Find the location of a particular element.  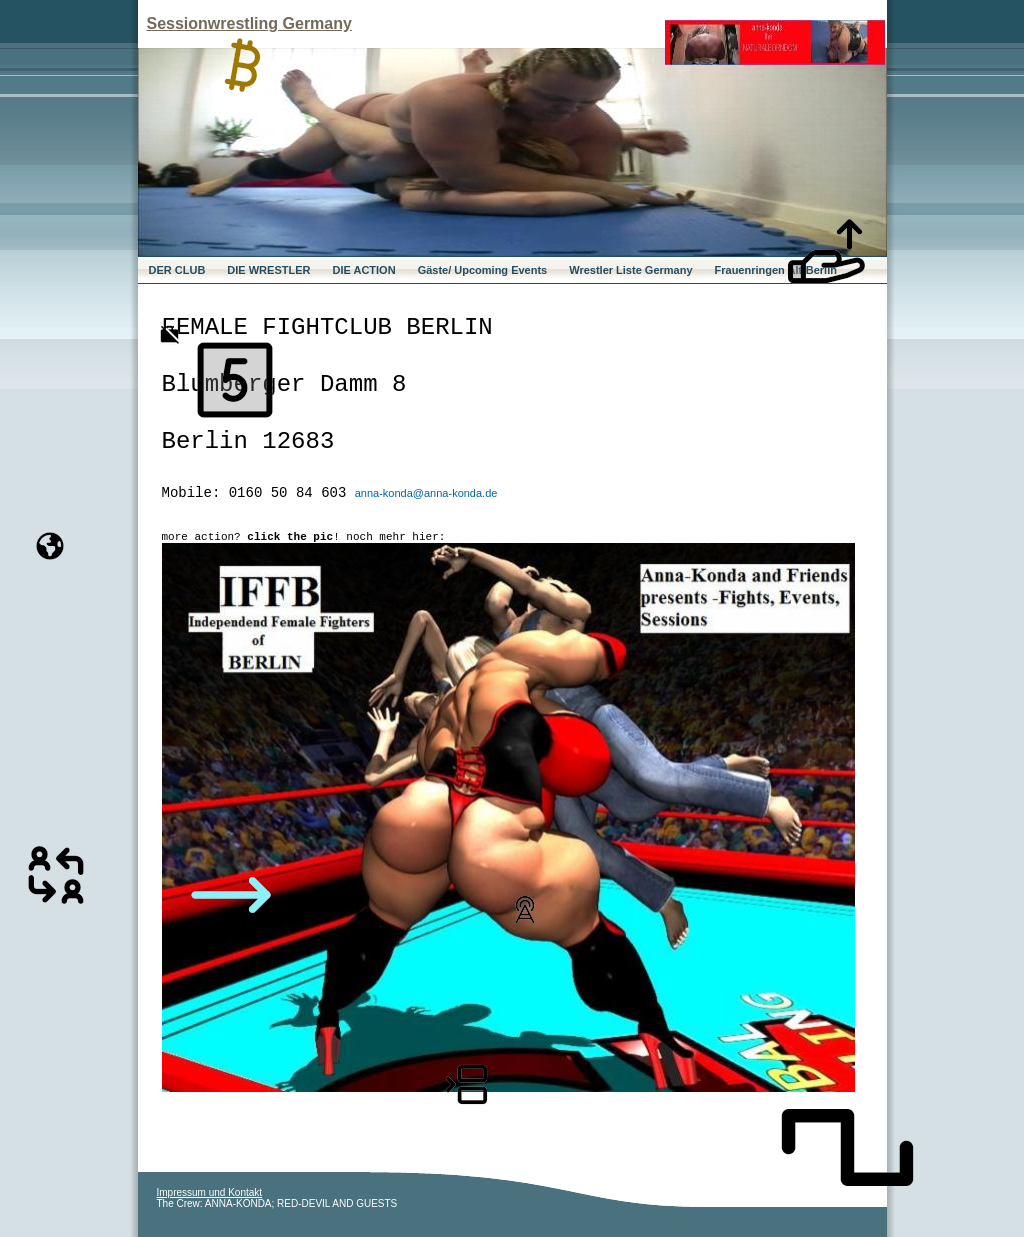

disable work mode or work profile is located at coordinates (169, 334).